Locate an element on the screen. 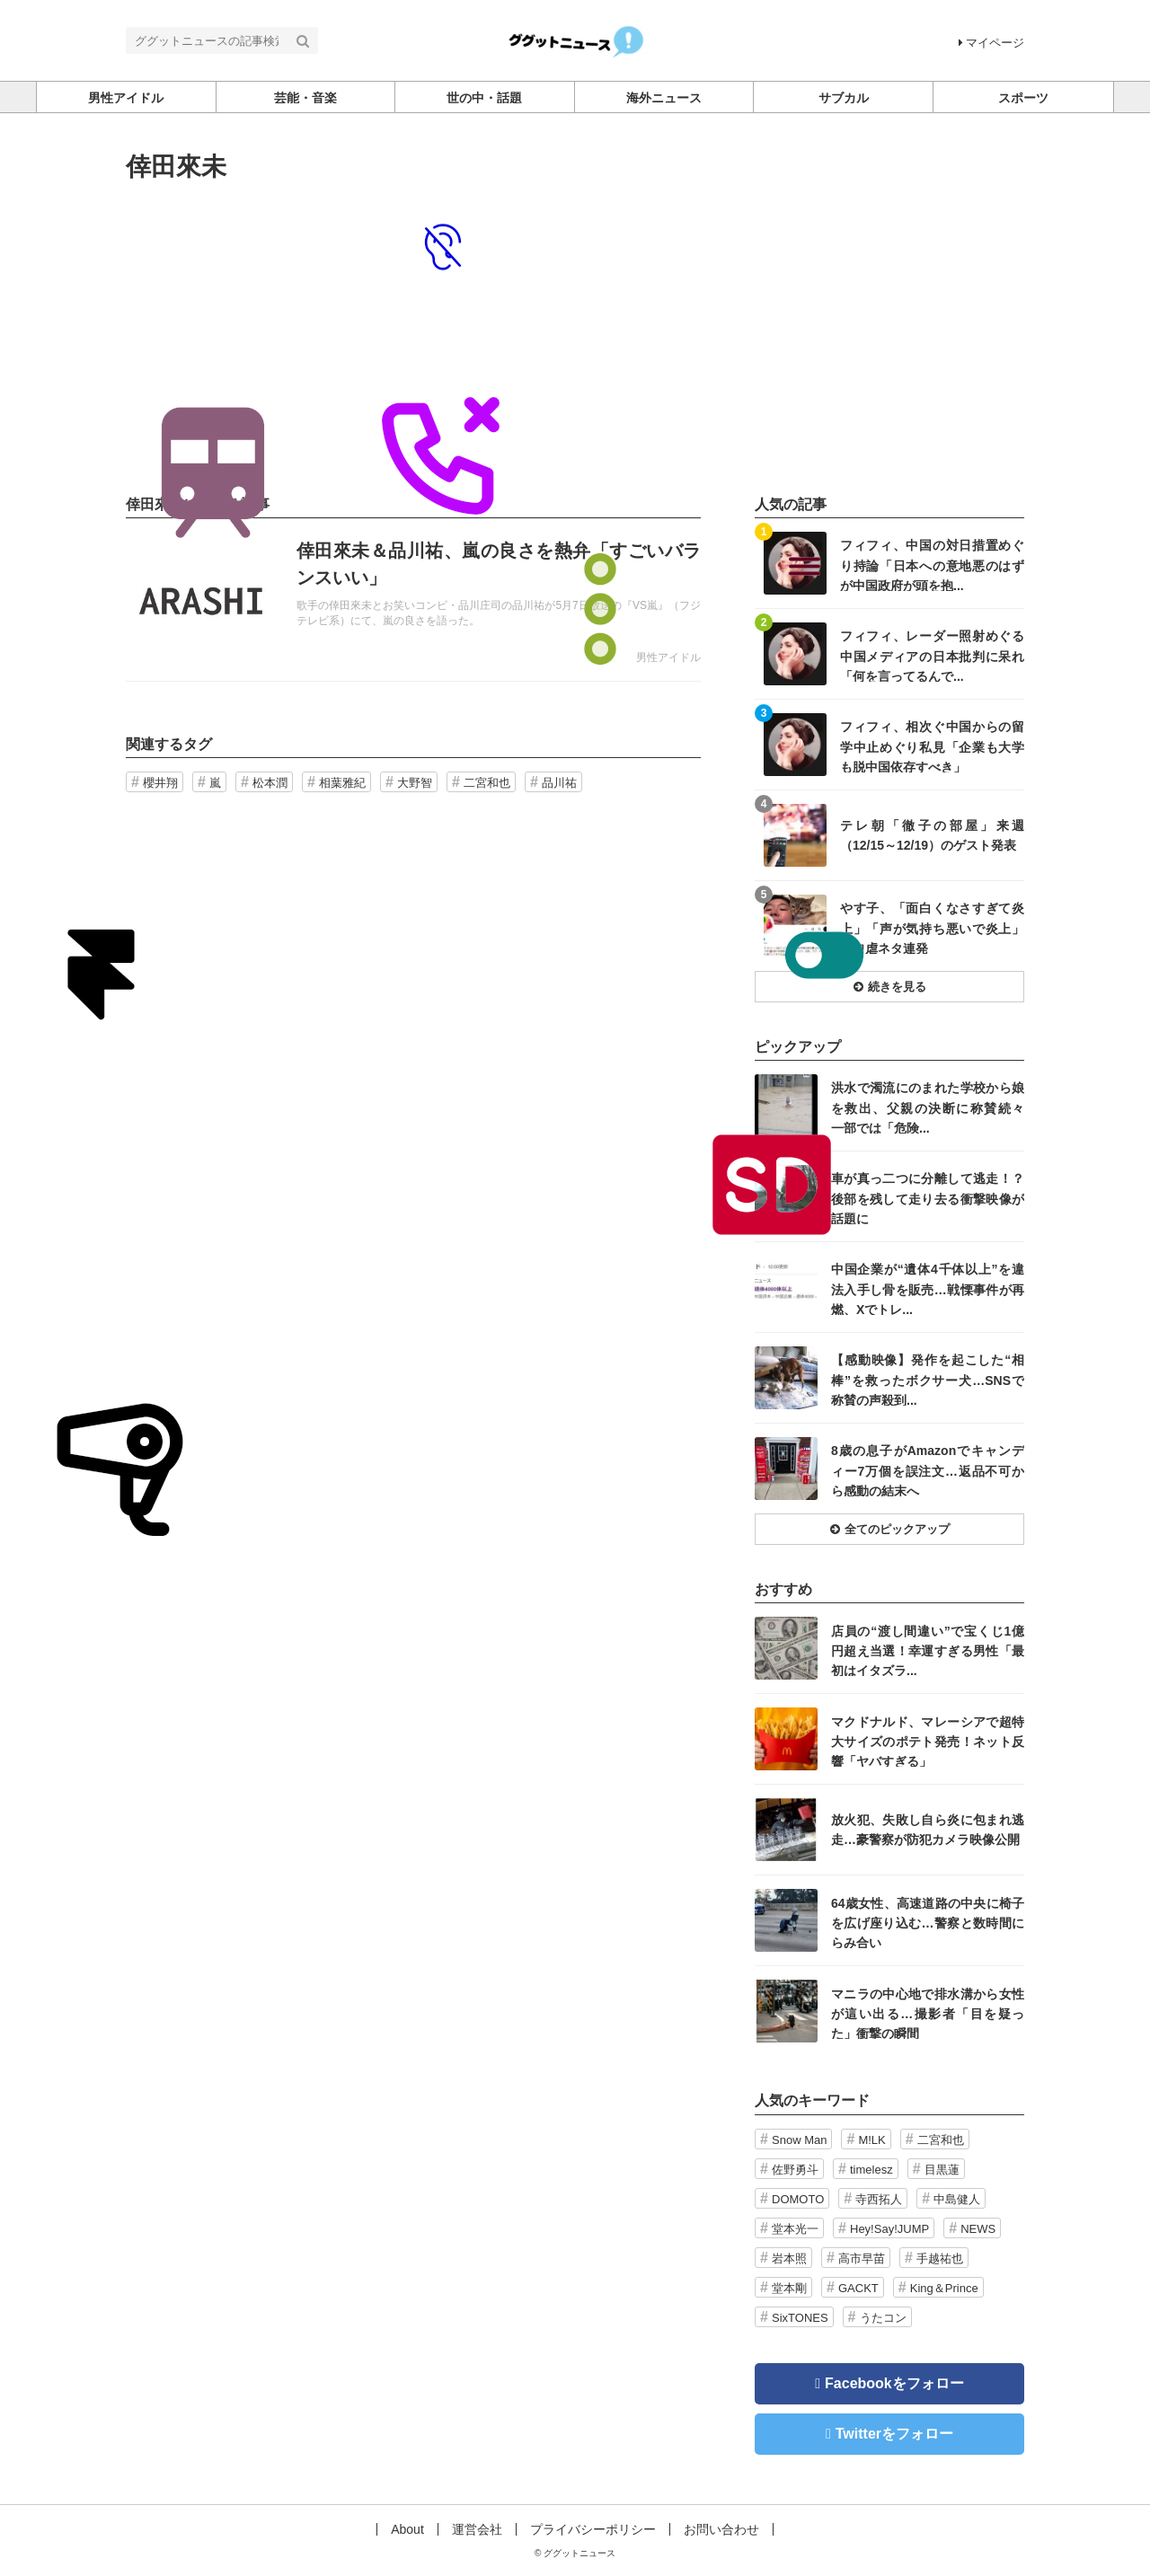 The image size is (1150, 2576). access hair styling or grooming tools is located at coordinates (122, 1464).